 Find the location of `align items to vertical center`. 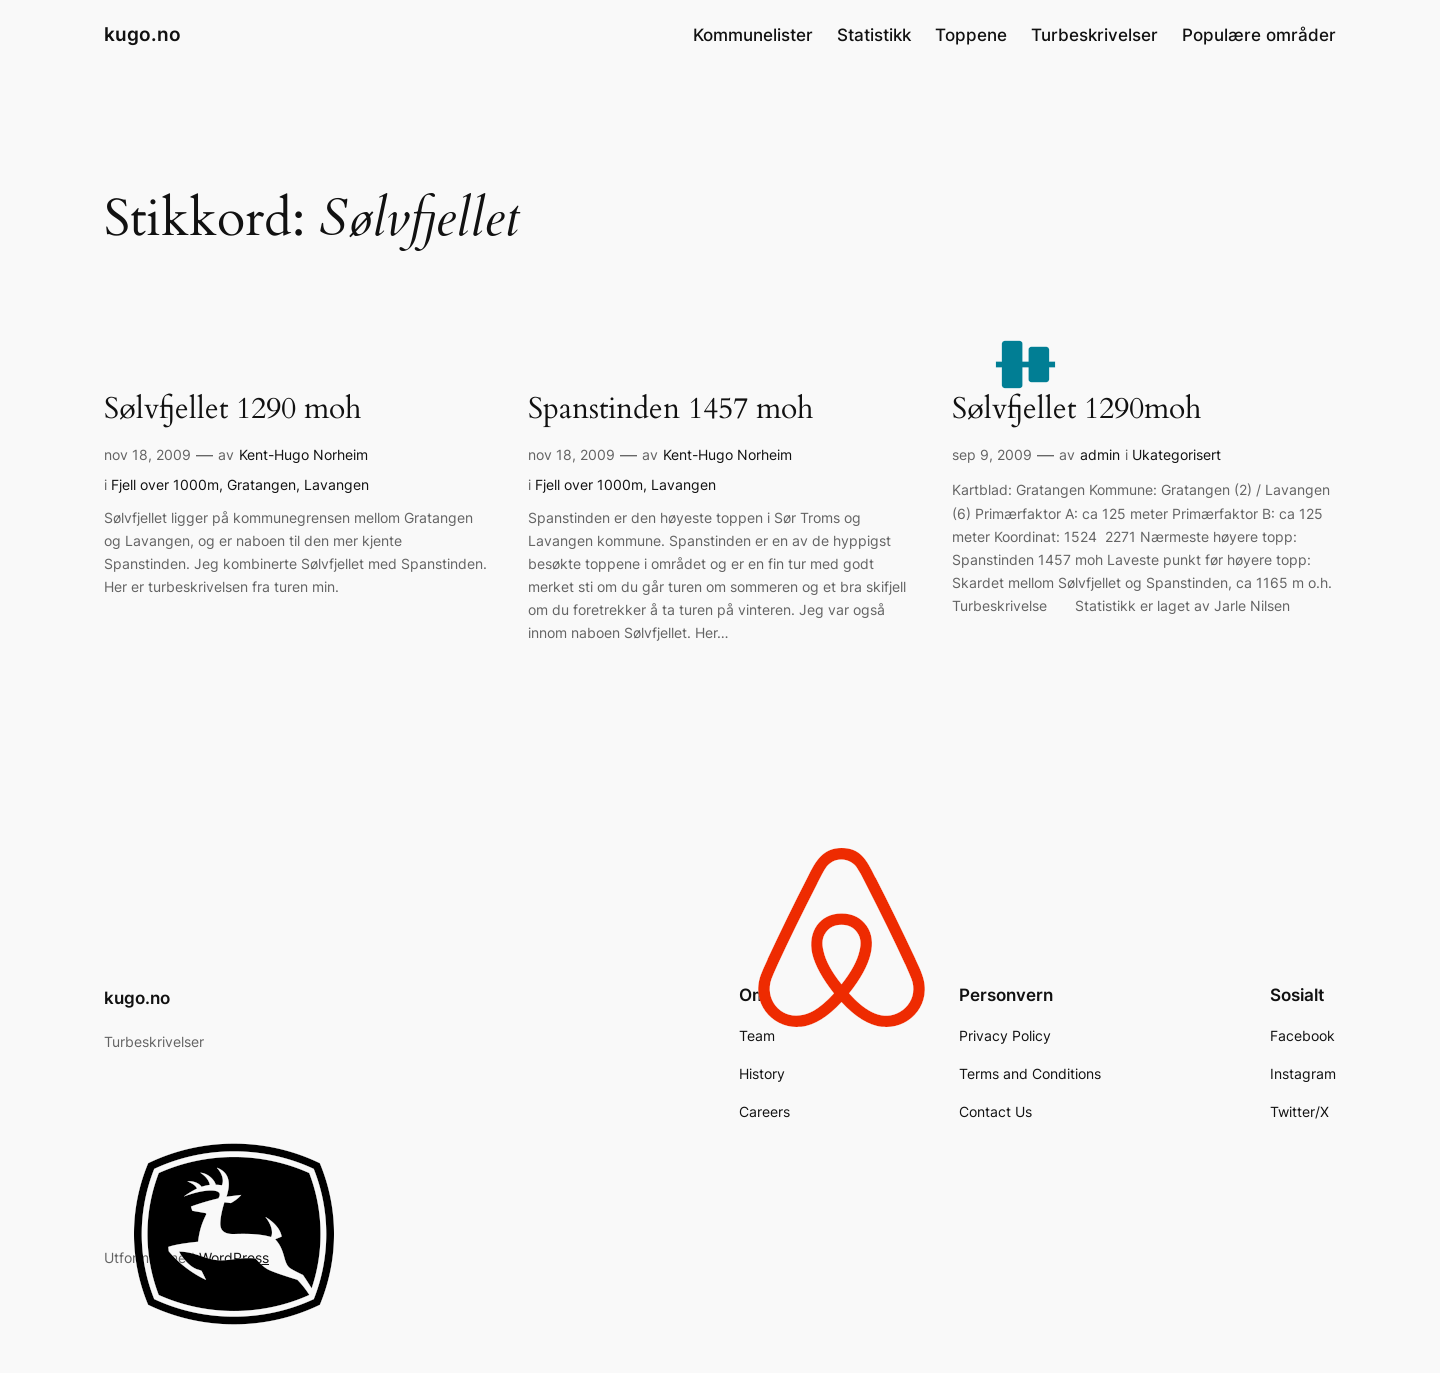

align items to vertical center is located at coordinates (1025, 364).